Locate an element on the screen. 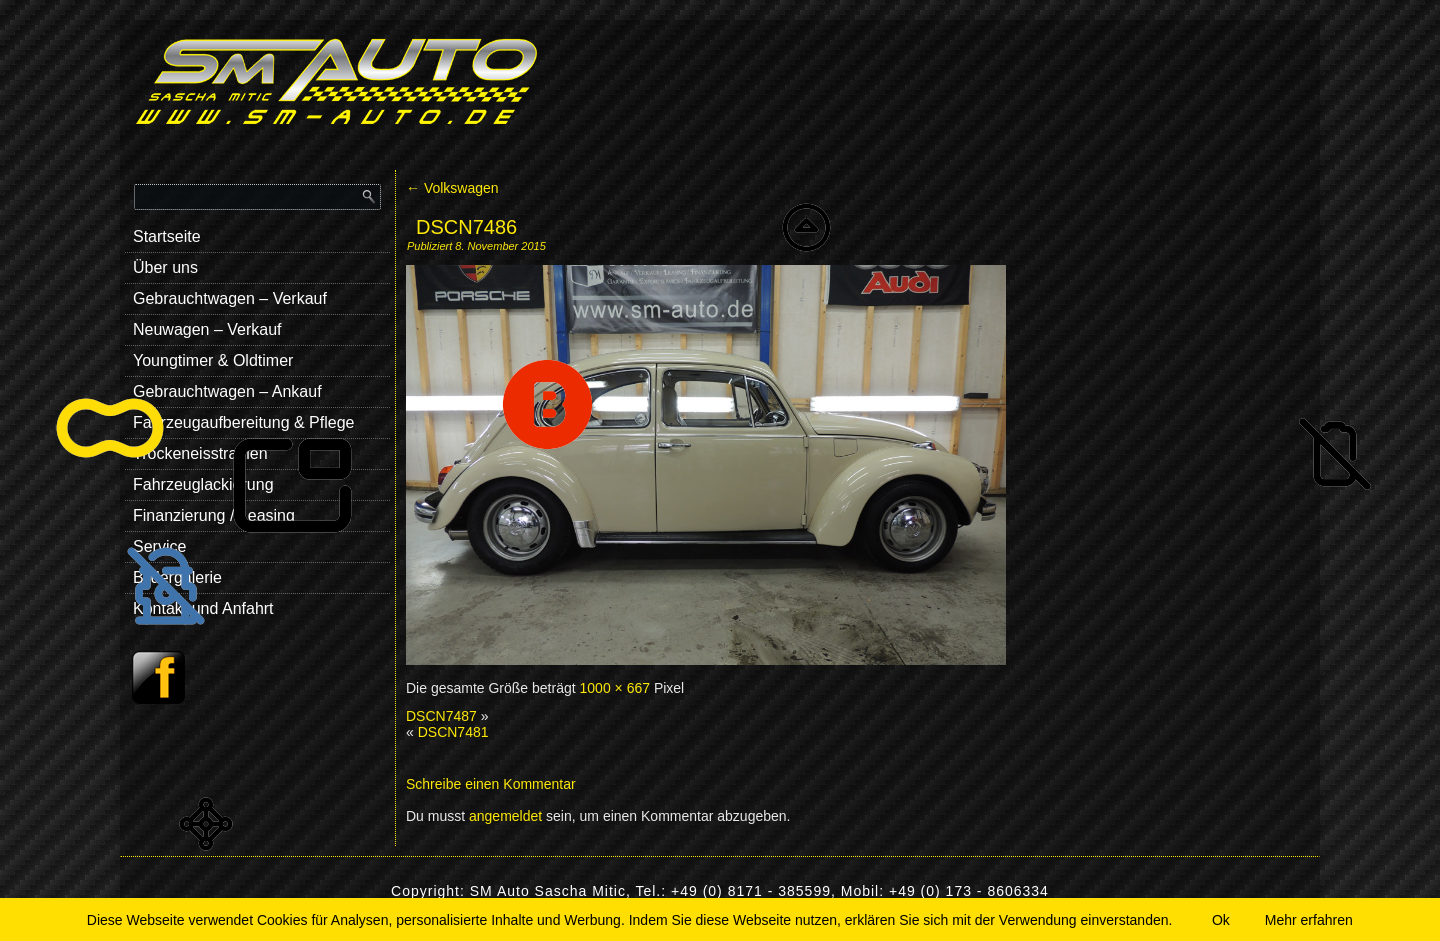 This screenshot has width=1440, height=941. view star-ring network topology is located at coordinates (206, 824).